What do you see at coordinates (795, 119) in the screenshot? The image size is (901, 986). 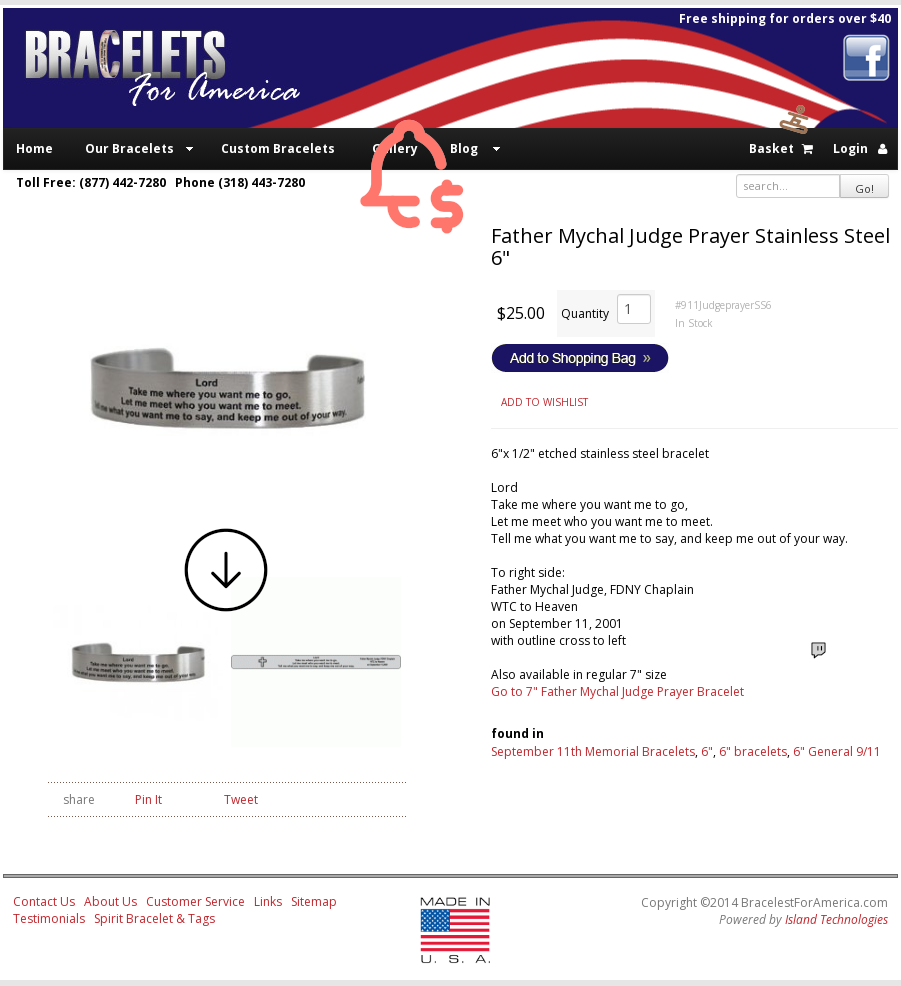 I see `access snowboarding or winter sports content` at bounding box center [795, 119].